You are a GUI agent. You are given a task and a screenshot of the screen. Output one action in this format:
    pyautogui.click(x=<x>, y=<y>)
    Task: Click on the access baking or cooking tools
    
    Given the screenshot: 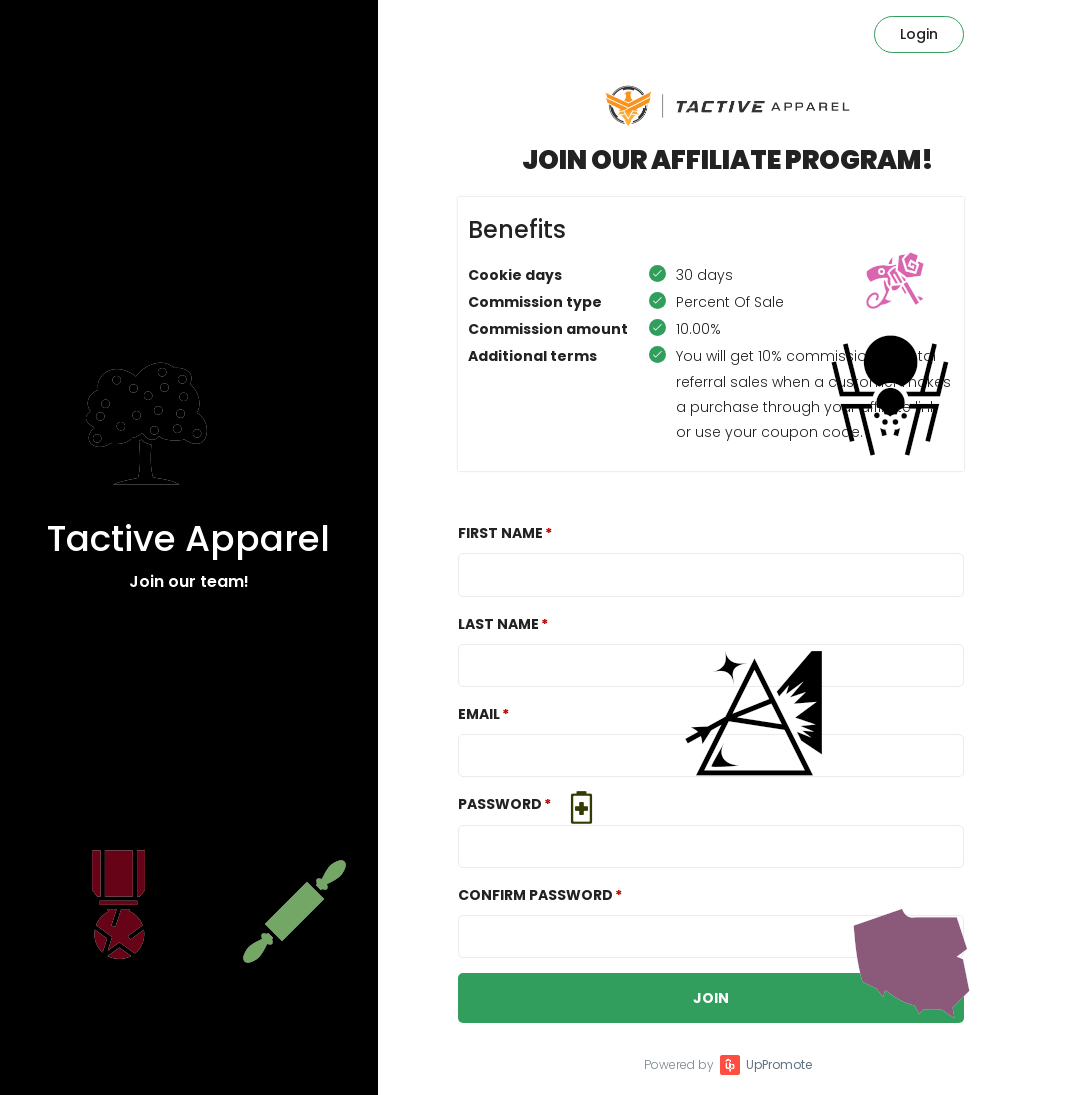 What is the action you would take?
    pyautogui.click(x=294, y=911)
    